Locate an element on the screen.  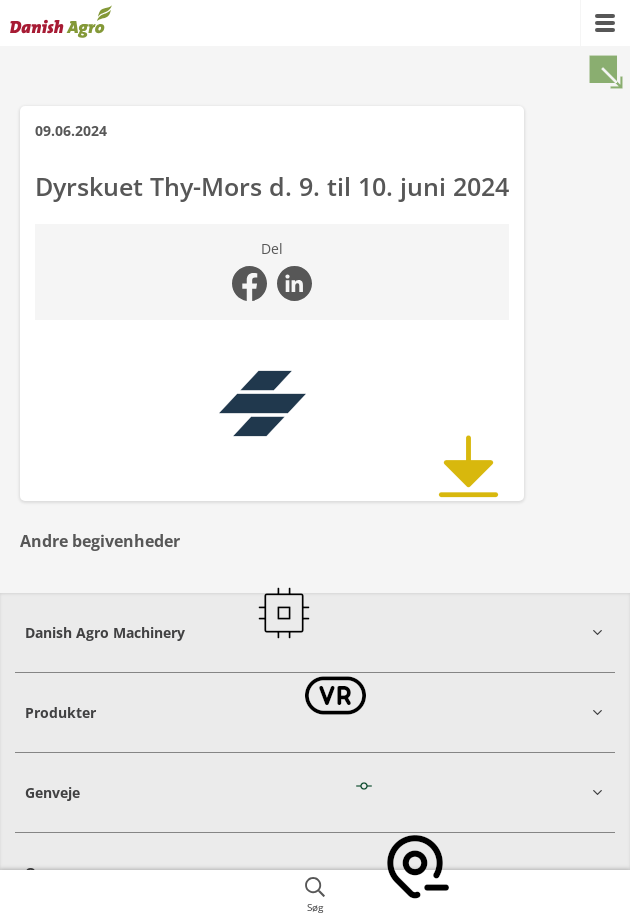
expand content to full screen is located at coordinates (606, 72).